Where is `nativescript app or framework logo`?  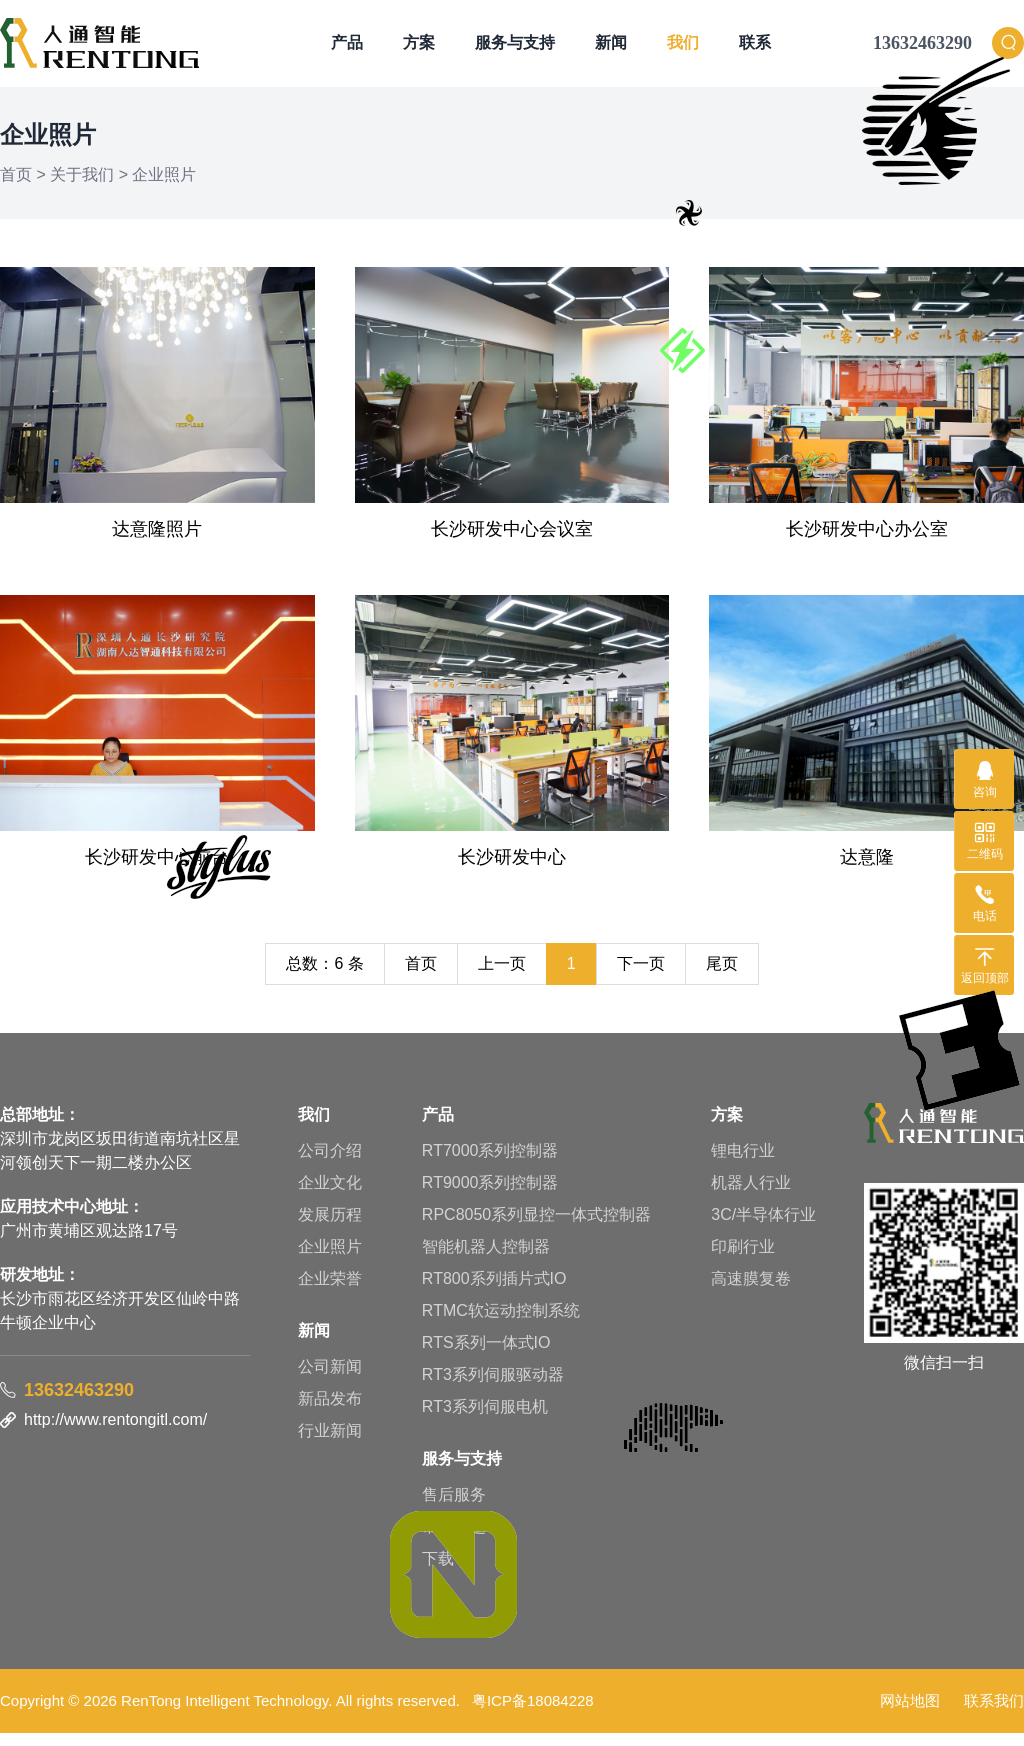
nativescript app or framework logo is located at coordinates (453, 1574).